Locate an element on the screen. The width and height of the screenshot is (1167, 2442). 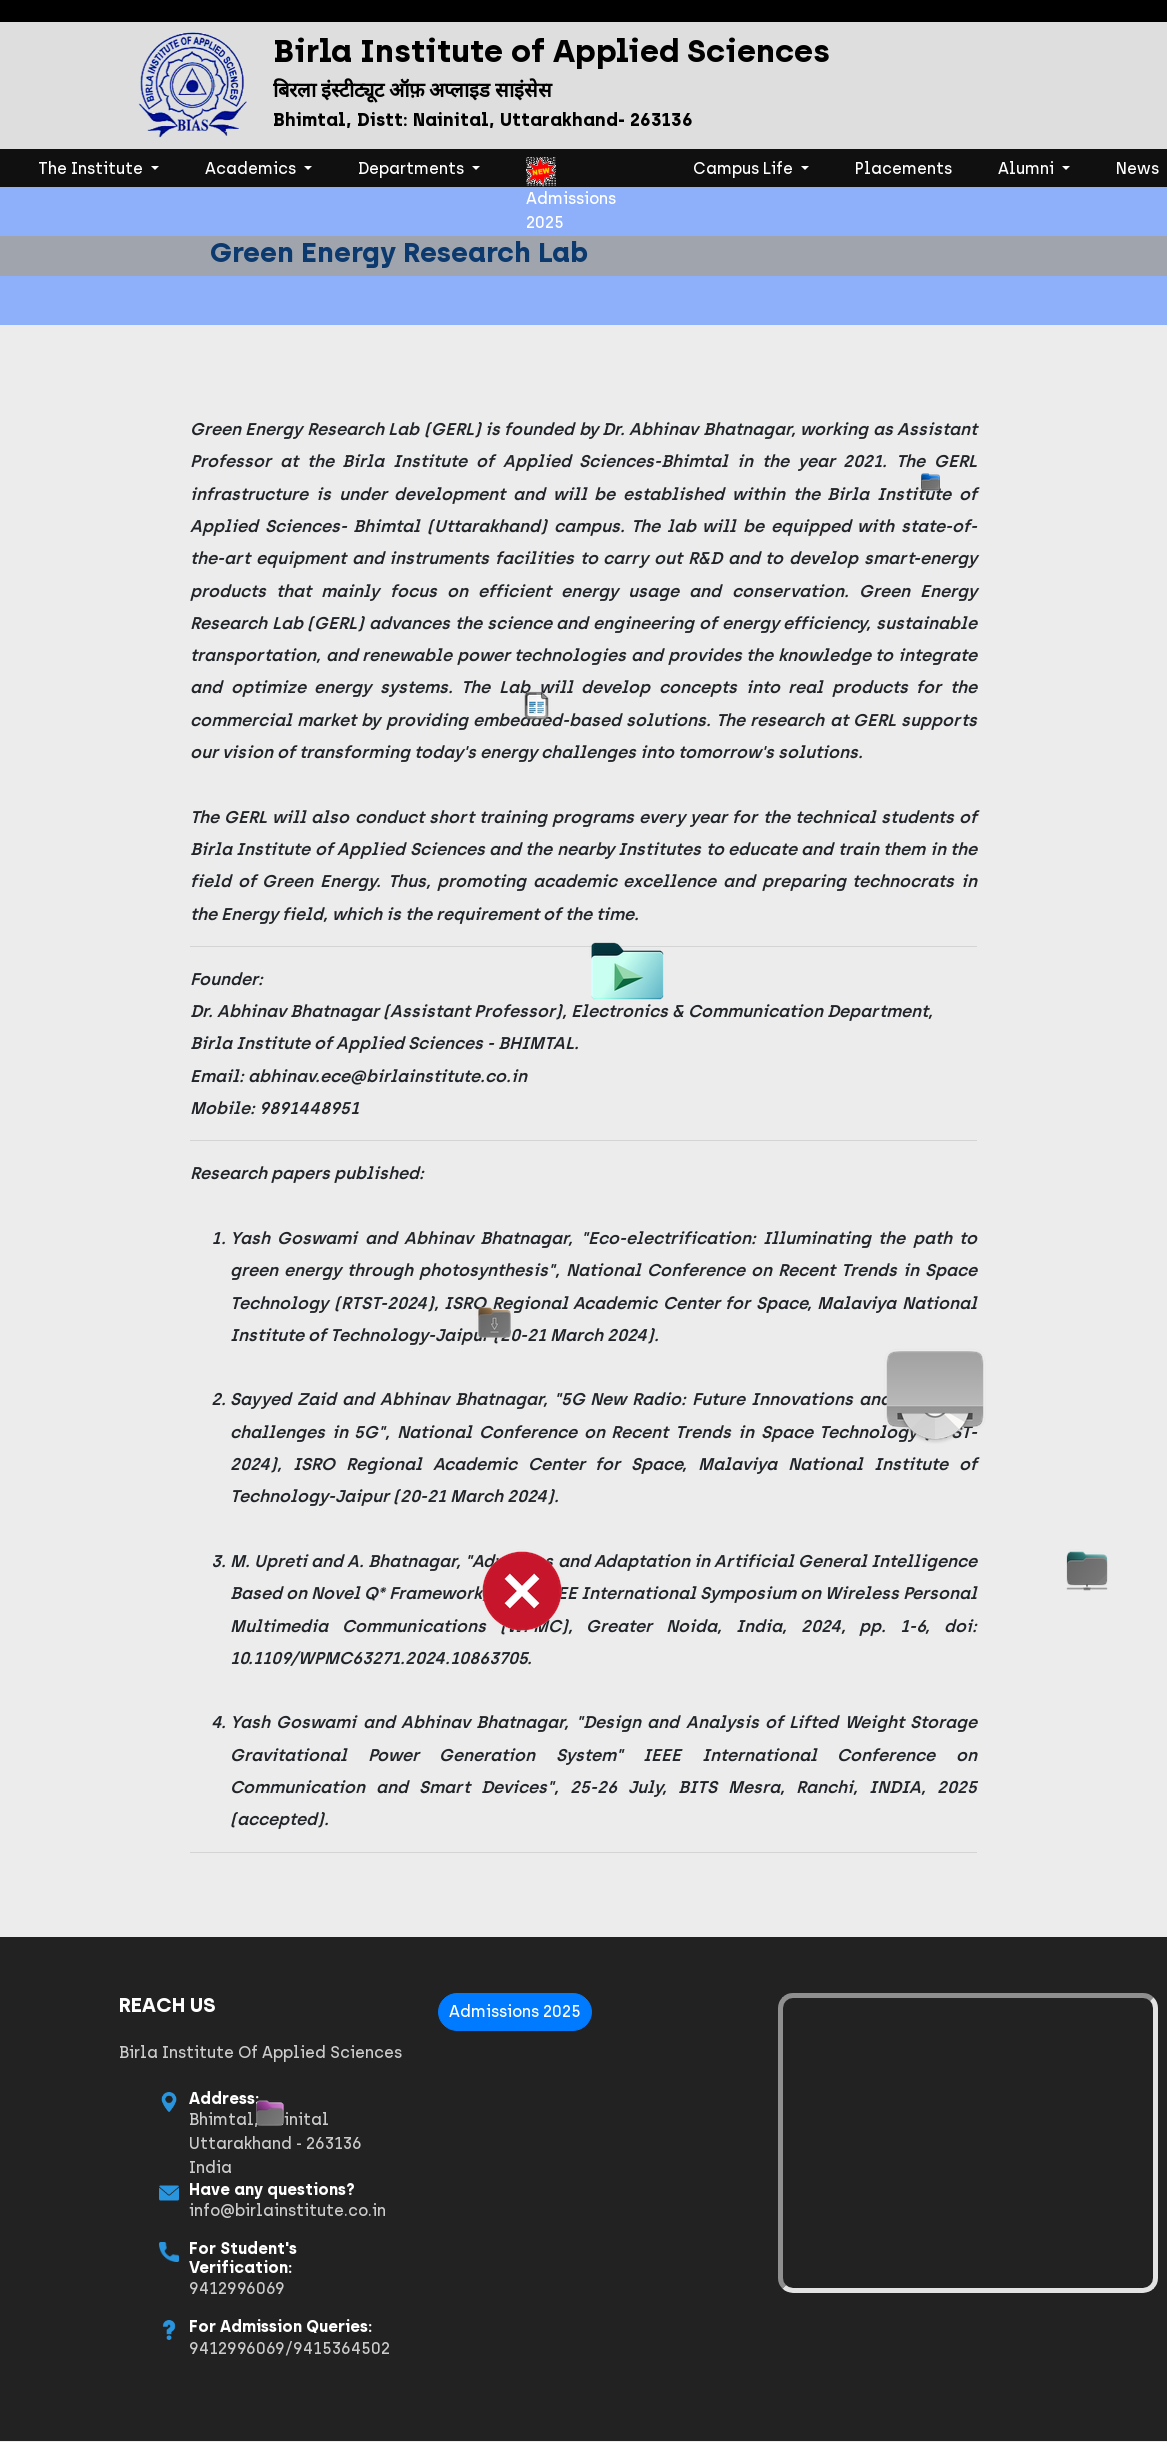
open folder containing files is located at coordinates (270, 2113).